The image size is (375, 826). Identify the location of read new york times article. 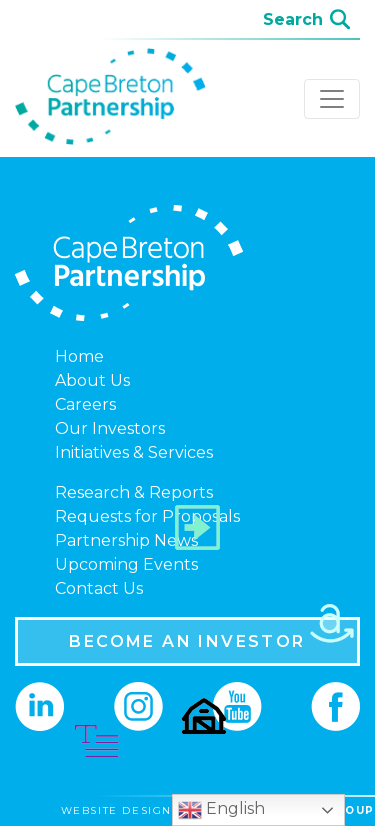
(96, 741).